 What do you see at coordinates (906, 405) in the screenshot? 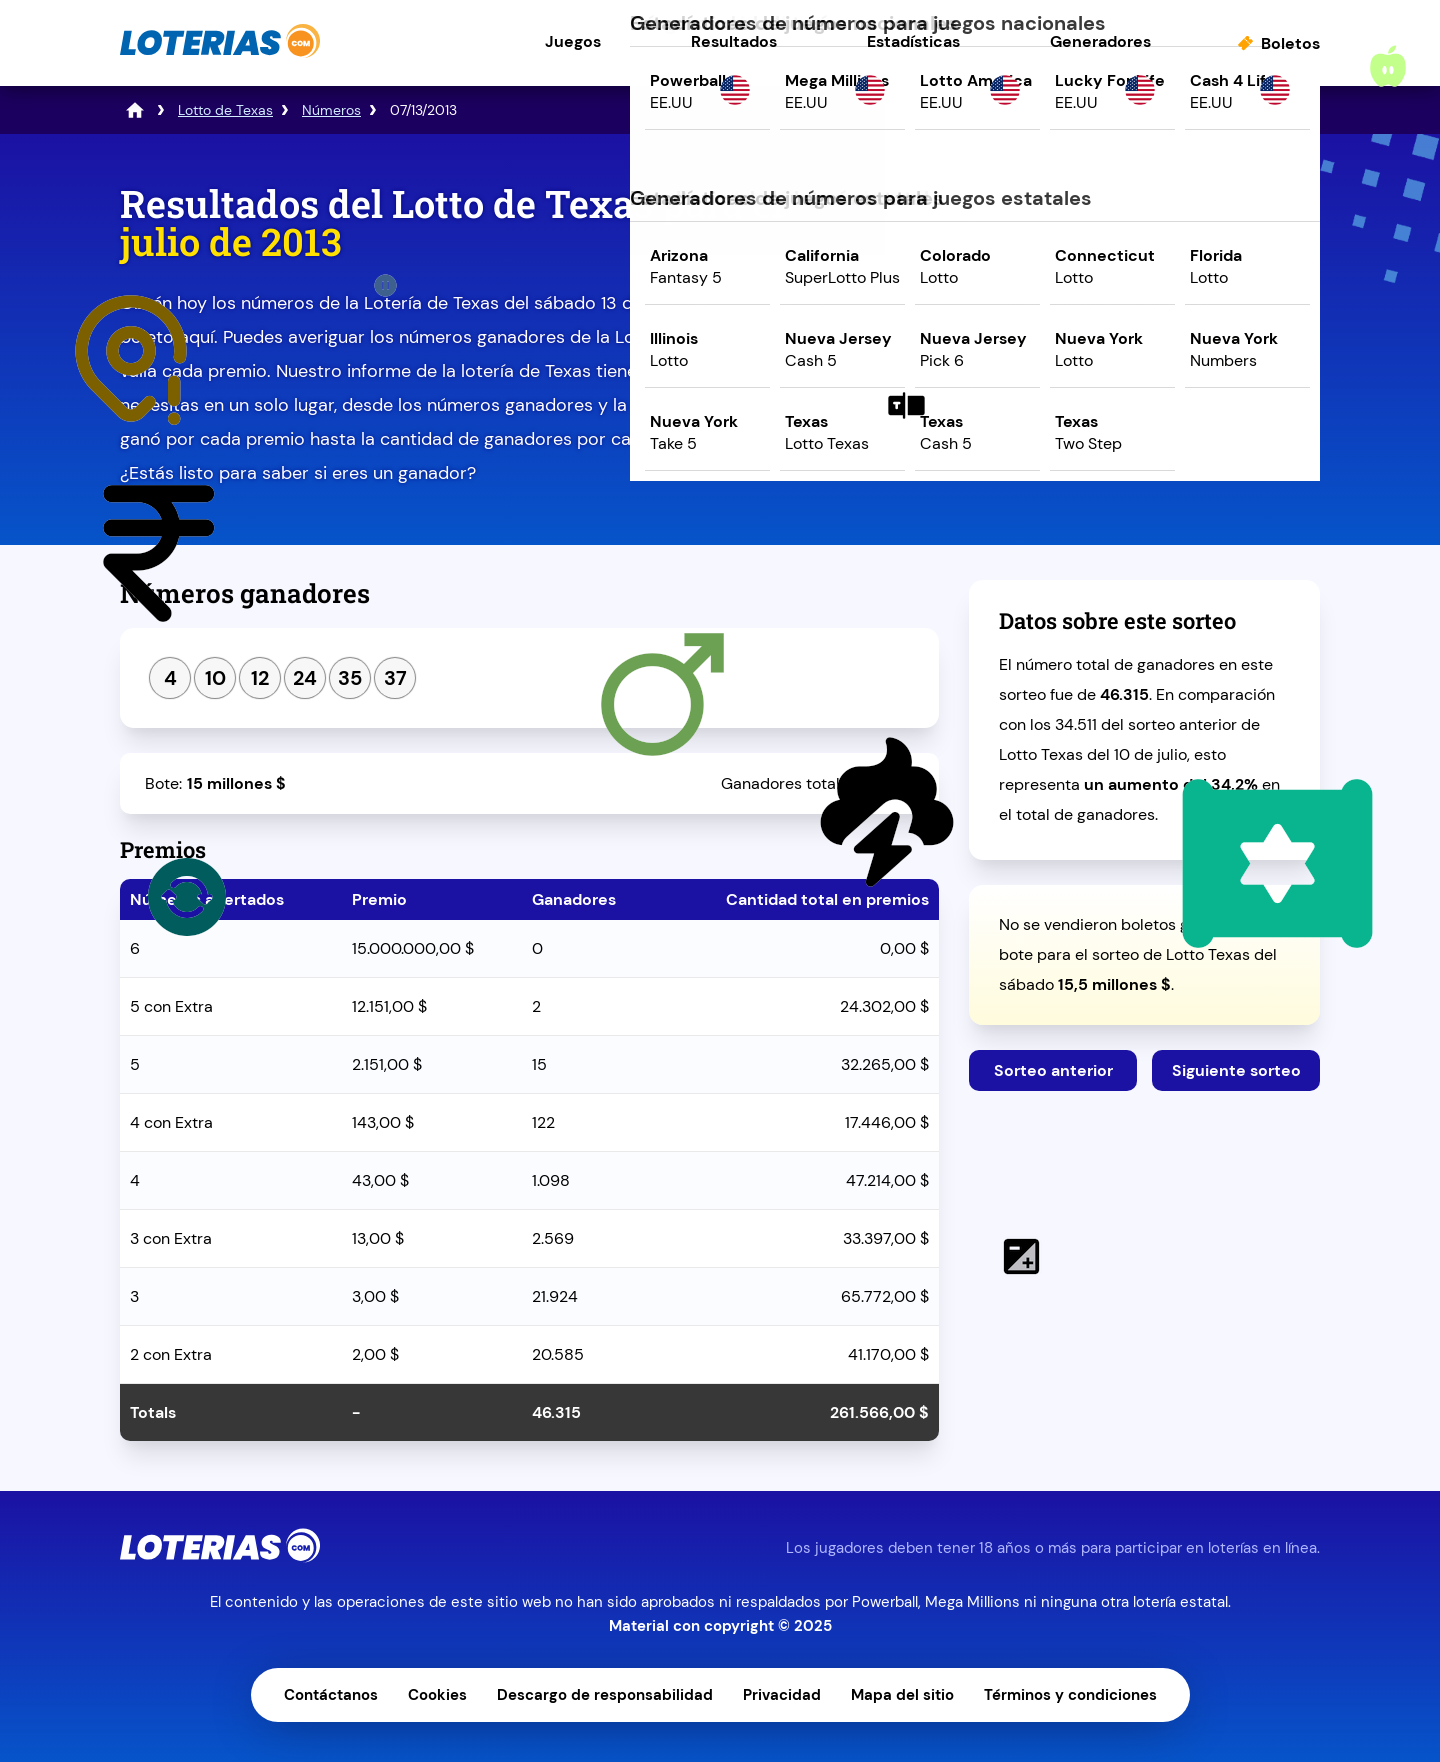
I see `enter text in an input field` at bounding box center [906, 405].